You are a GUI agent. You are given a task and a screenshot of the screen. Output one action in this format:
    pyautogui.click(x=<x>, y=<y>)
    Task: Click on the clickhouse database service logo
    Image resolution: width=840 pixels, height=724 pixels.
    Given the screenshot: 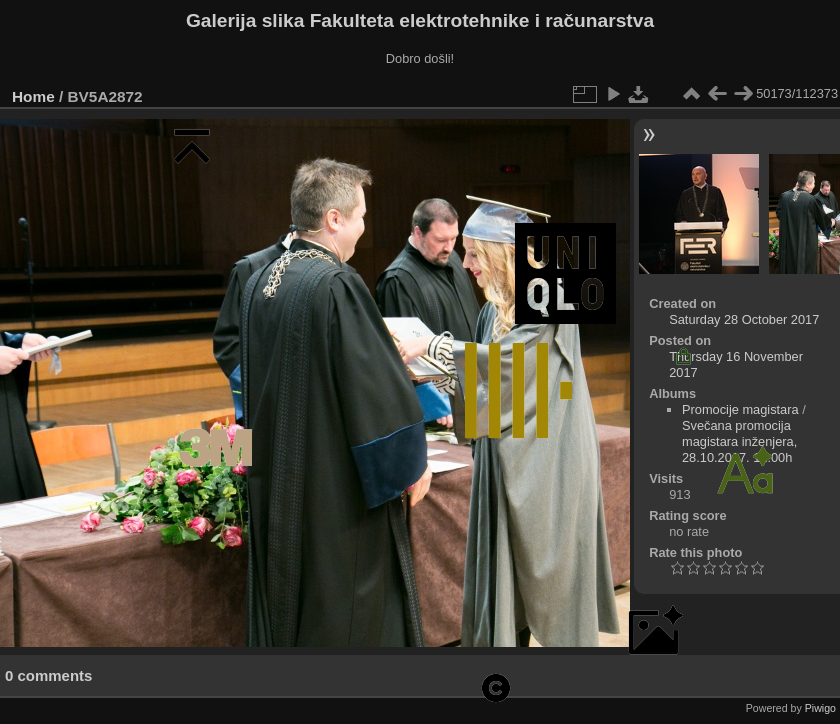 What is the action you would take?
    pyautogui.click(x=518, y=390)
    